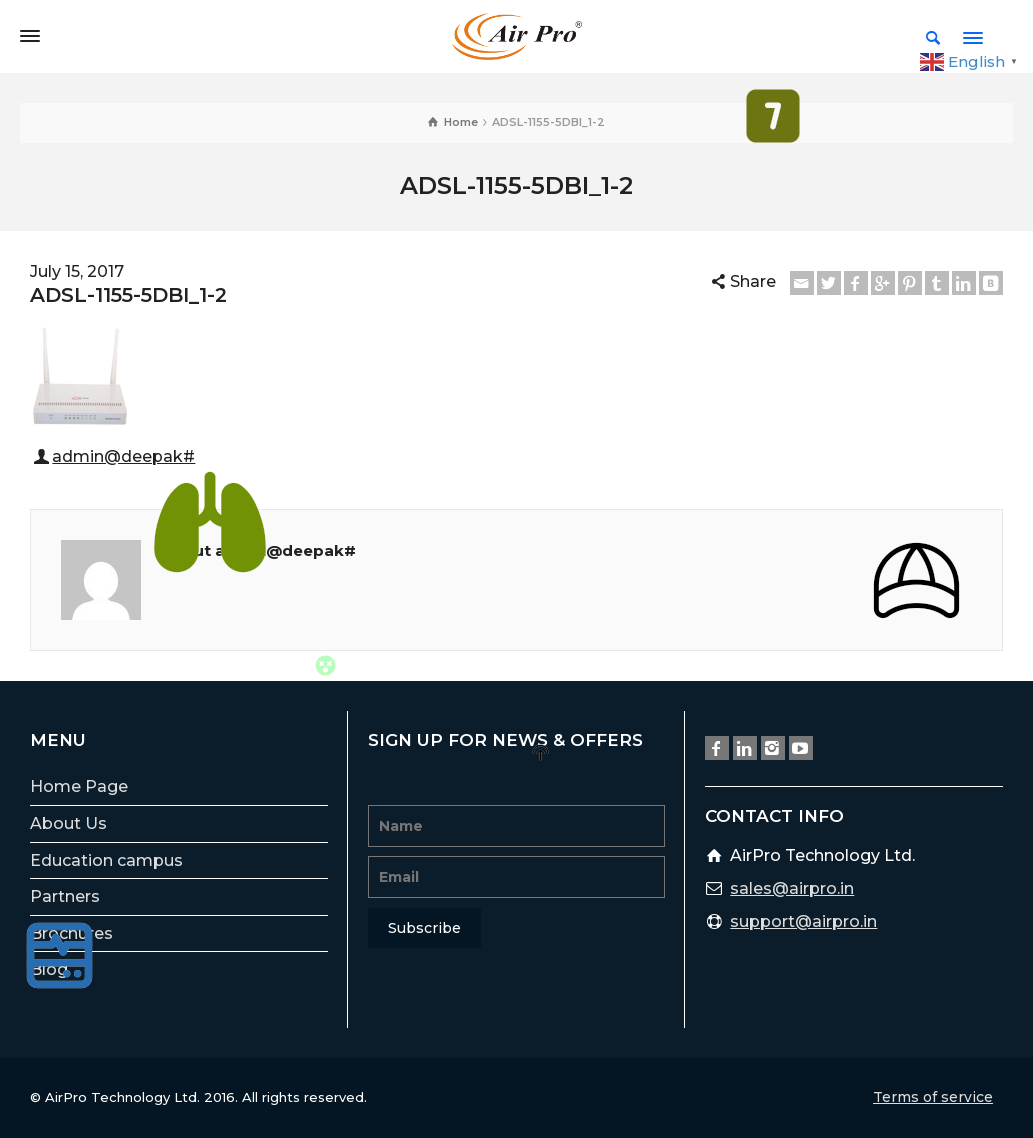 This screenshot has width=1033, height=1138. What do you see at coordinates (59, 955) in the screenshot?
I see `view heart rate or vital signs data` at bounding box center [59, 955].